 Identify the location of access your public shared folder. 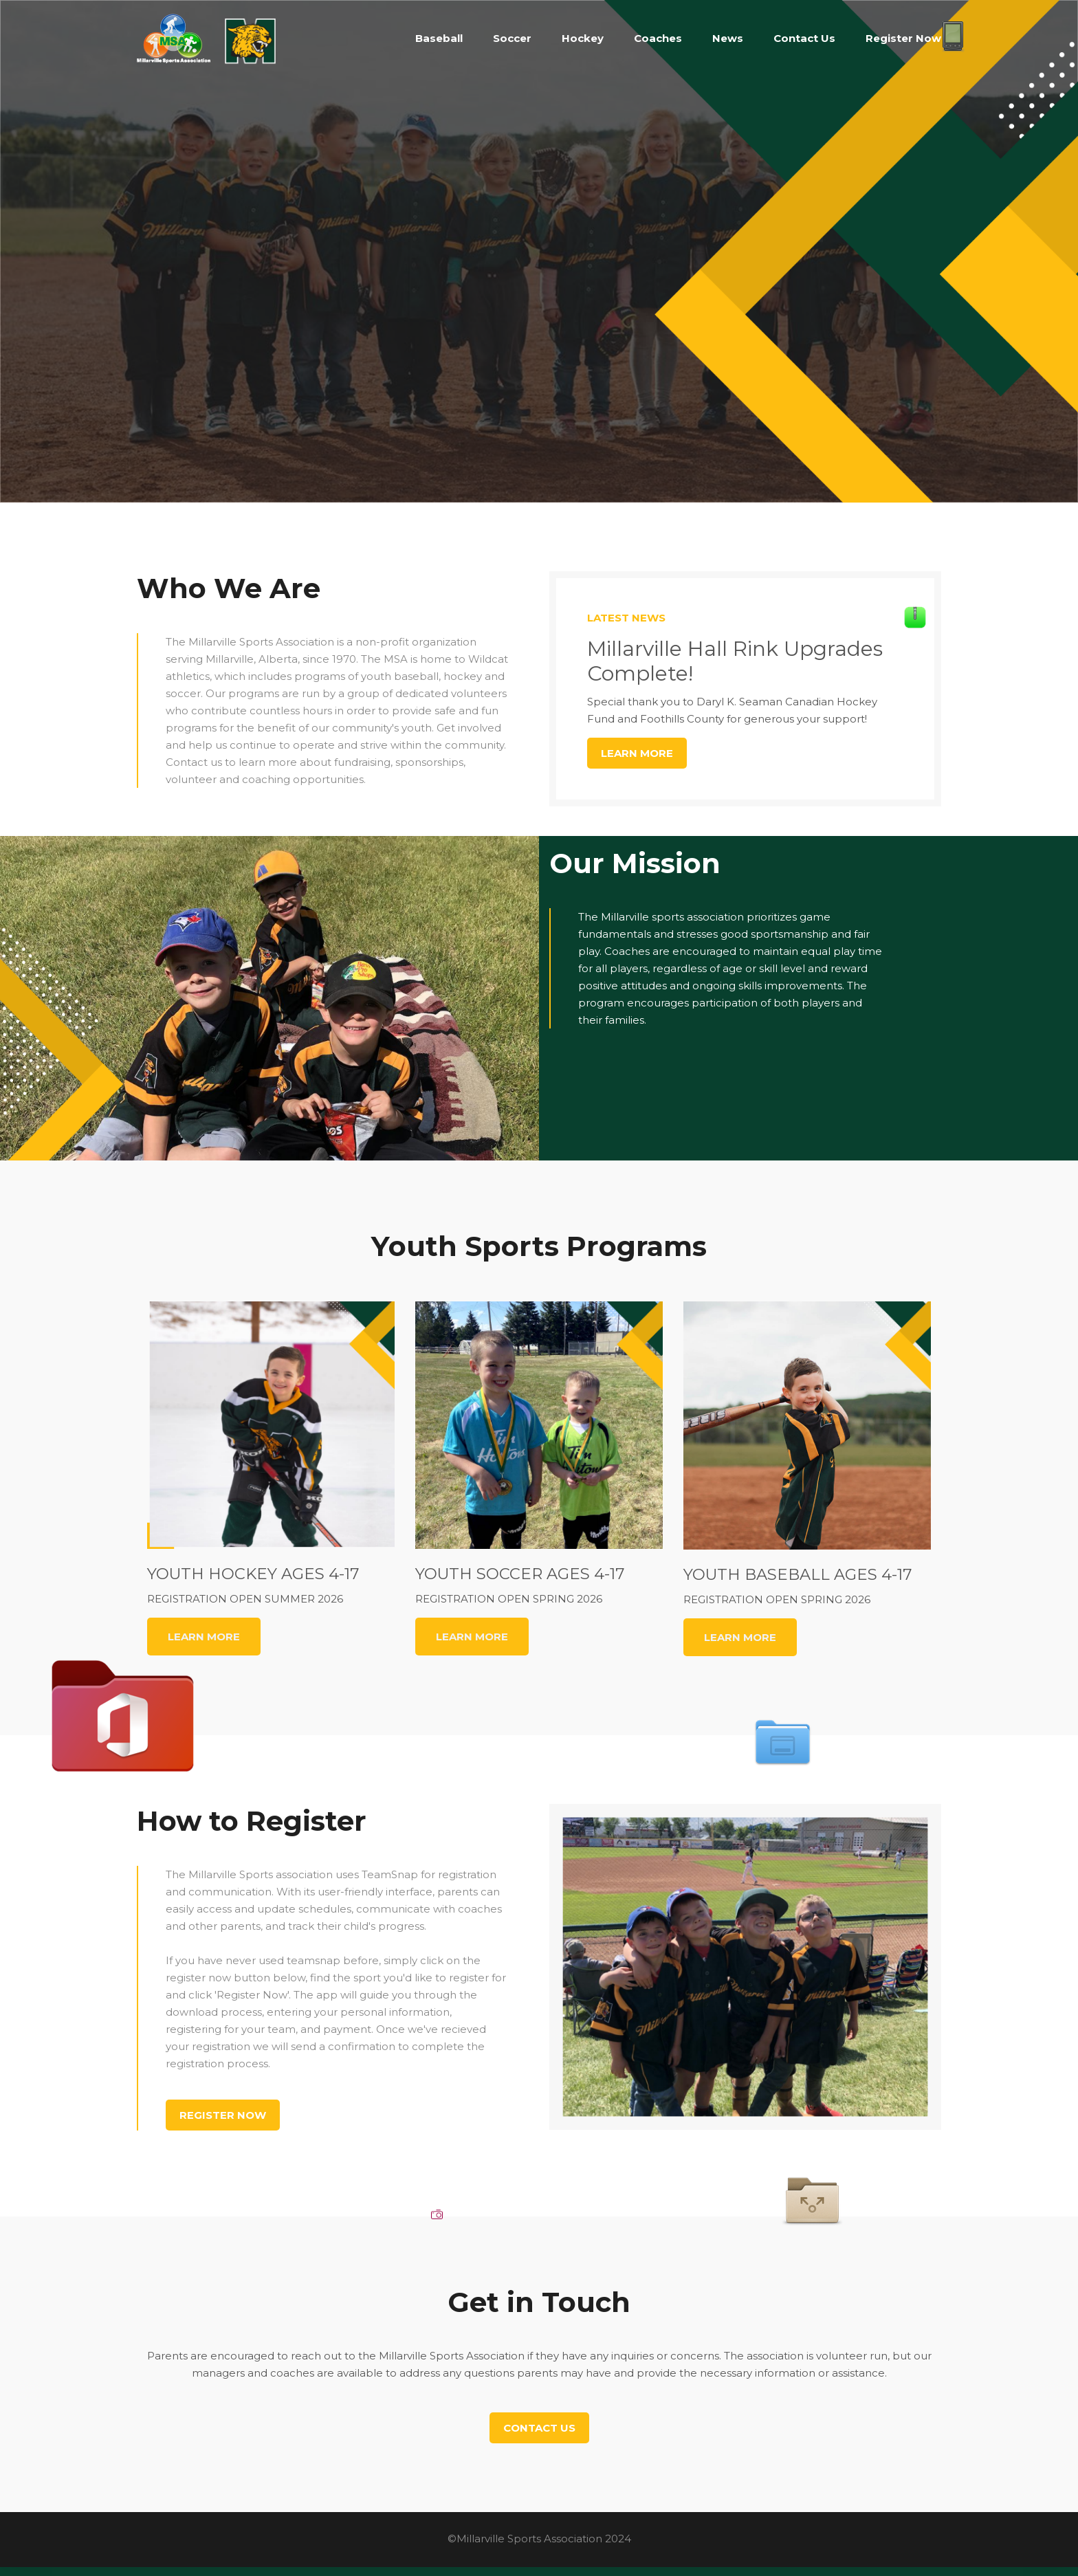
(812, 2203).